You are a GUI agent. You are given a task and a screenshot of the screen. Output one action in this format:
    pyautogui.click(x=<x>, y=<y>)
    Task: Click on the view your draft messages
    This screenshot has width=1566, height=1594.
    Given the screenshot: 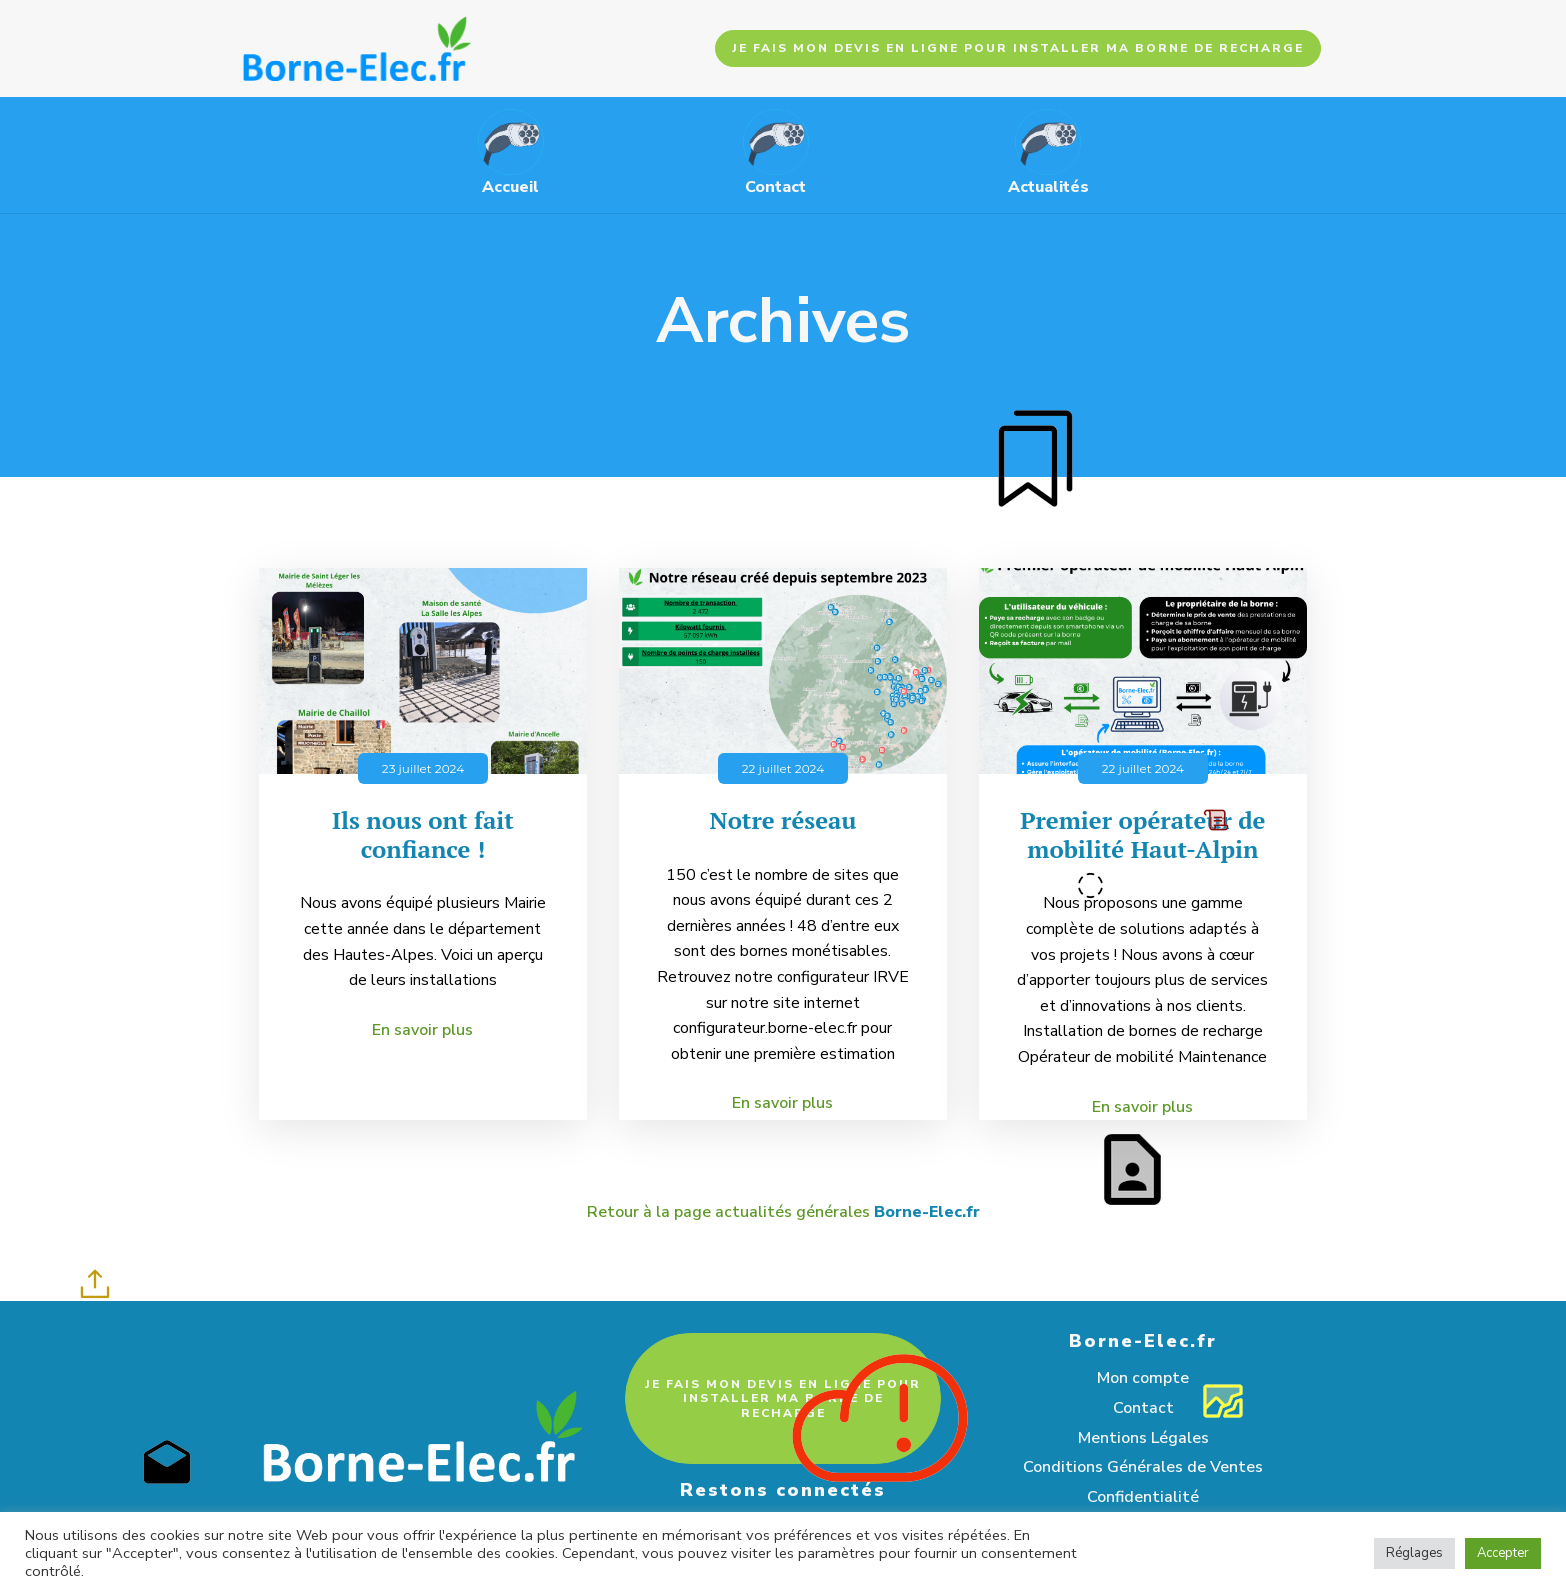 What is the action you would take?
    pyautogui.click(x=167, y=1465)
    